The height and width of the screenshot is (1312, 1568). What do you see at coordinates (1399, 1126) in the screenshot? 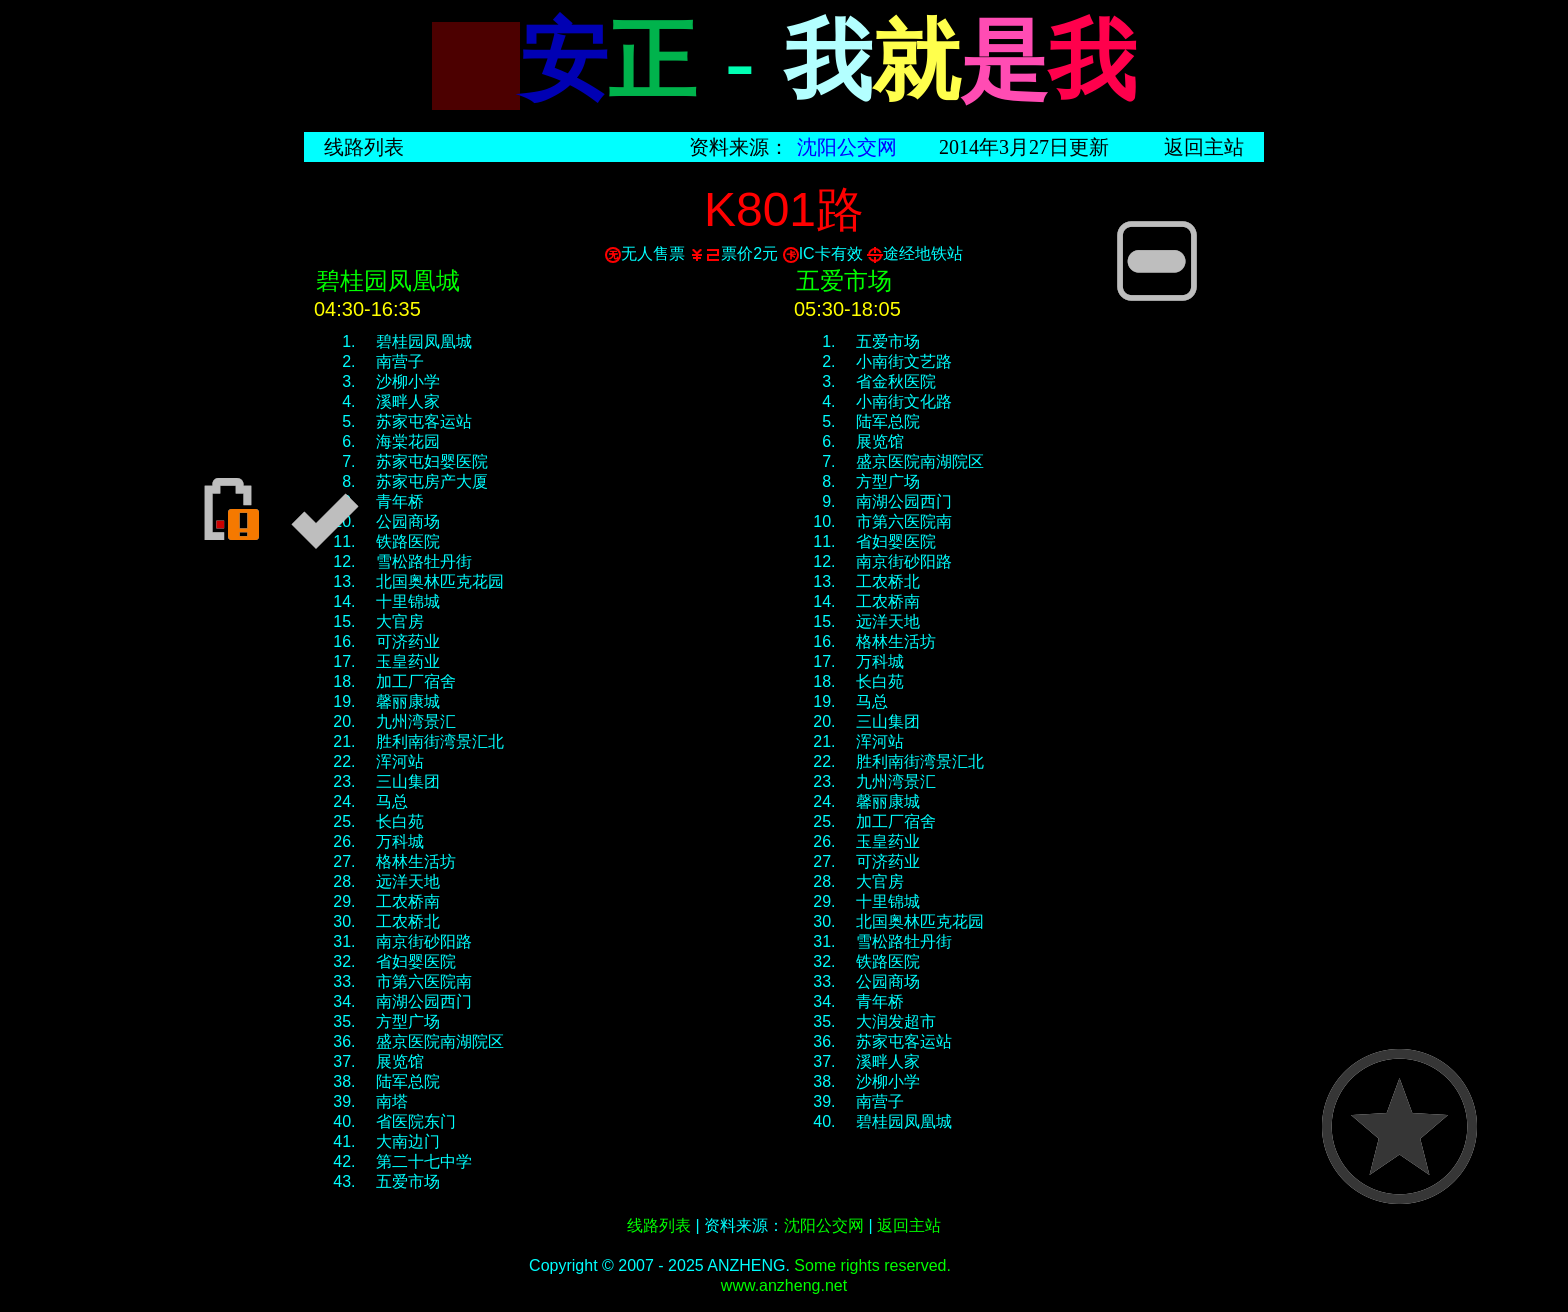
I see `set default applications for file types` at bounding box center [1399, 1126].